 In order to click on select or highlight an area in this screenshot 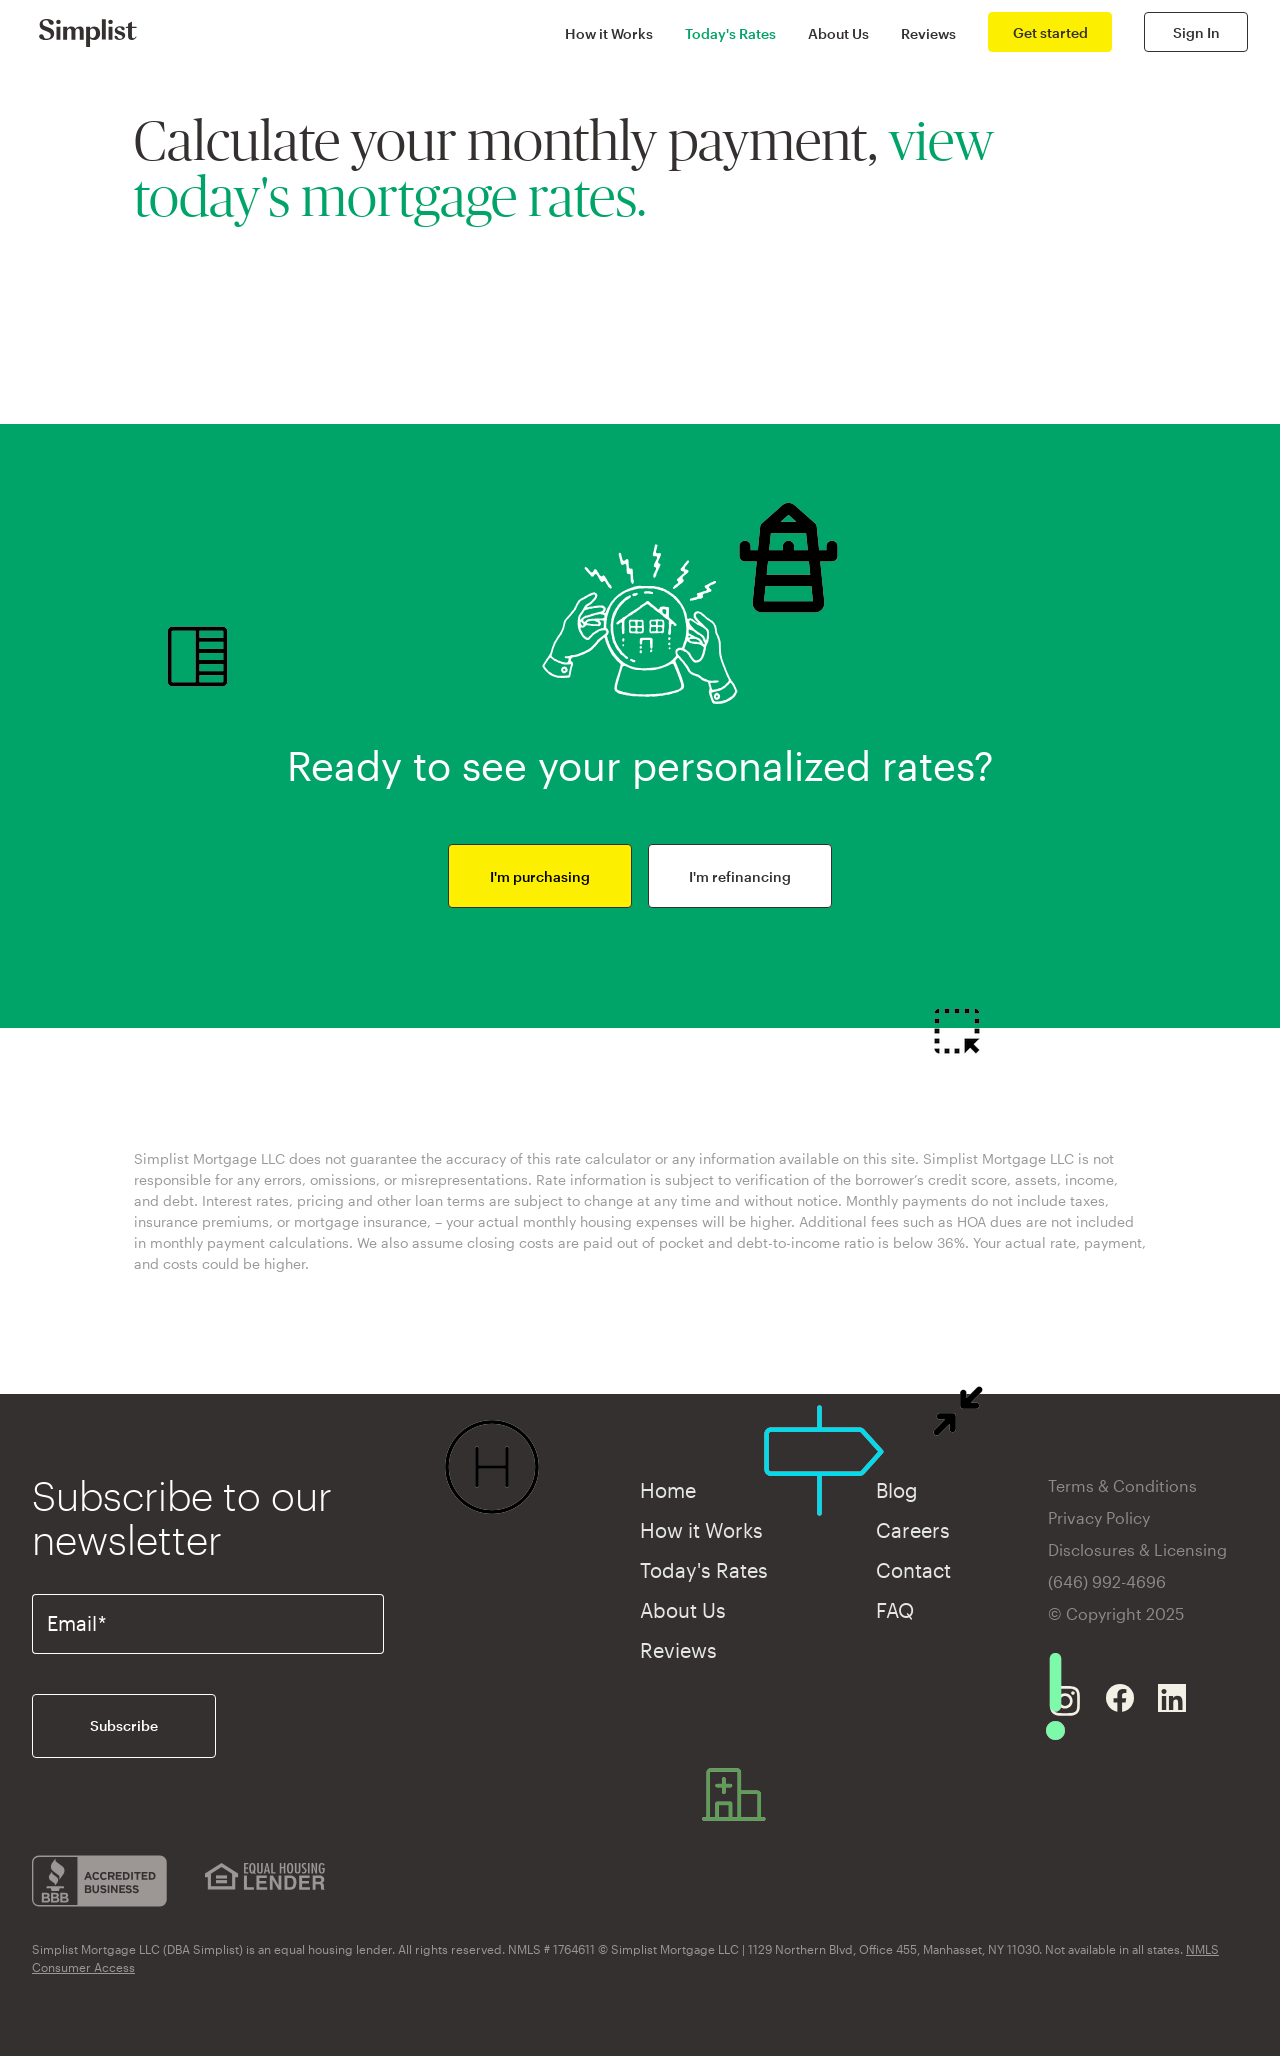, I will do `click(957, 1031)`.